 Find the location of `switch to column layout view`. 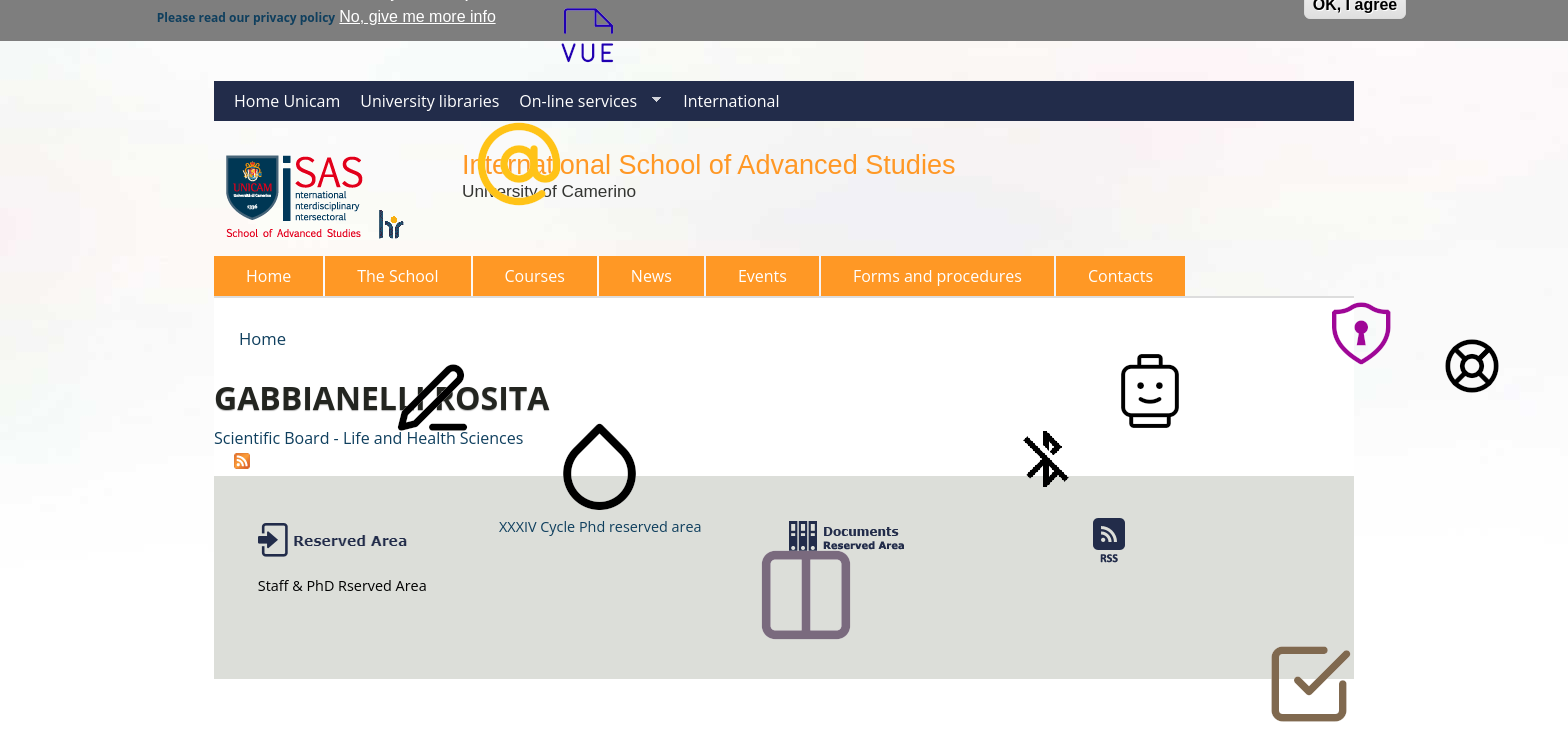

switch to column layout view is located at coordinates (806, 595).